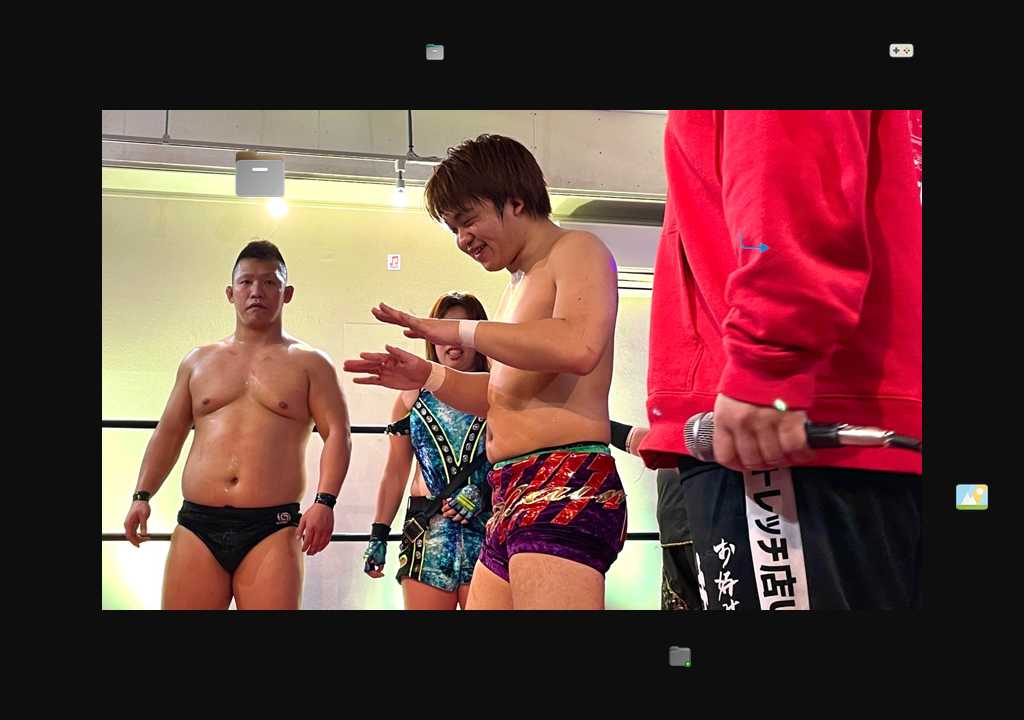  What do you see at coordinates (680, 656) in the screenshot?
I see `create a new folder` at bounding box center [680, 656].